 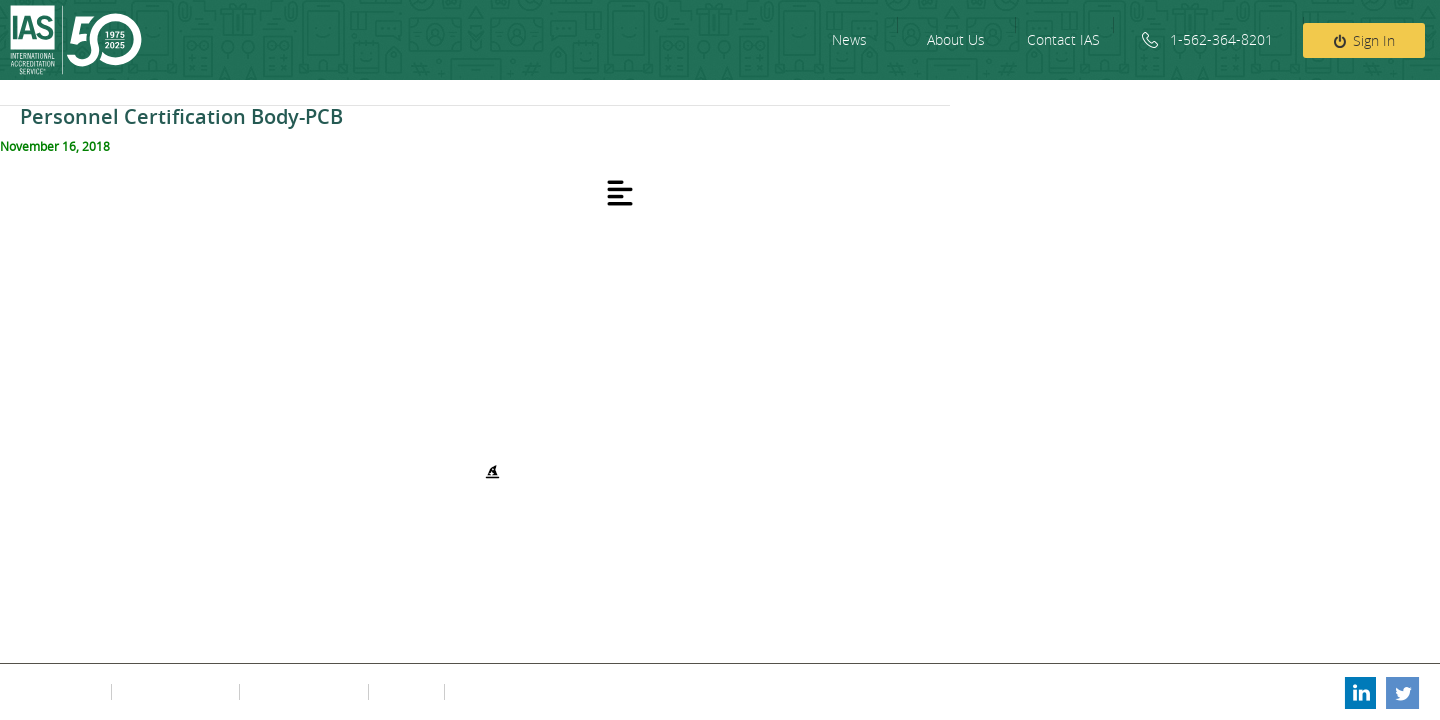 What do you see at coordinates (492, 471) in the screenshot?
I see `access wizard or magic-themed features` at bounding box center [492, 471].